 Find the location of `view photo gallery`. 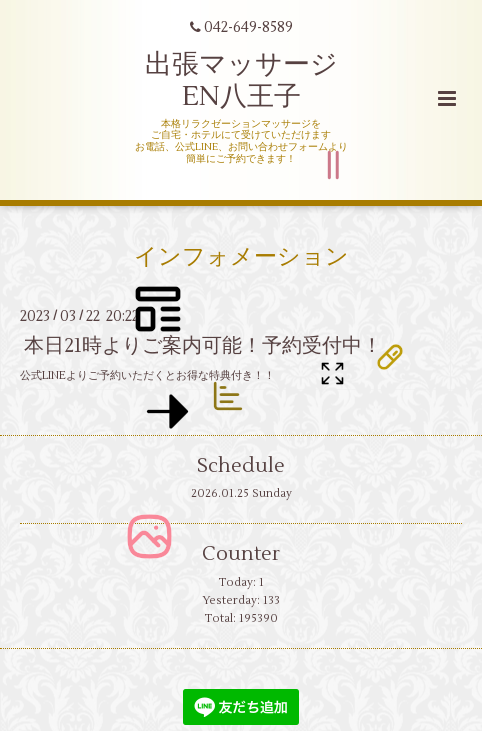

view photo gallery is located at coordinates (149, 536).